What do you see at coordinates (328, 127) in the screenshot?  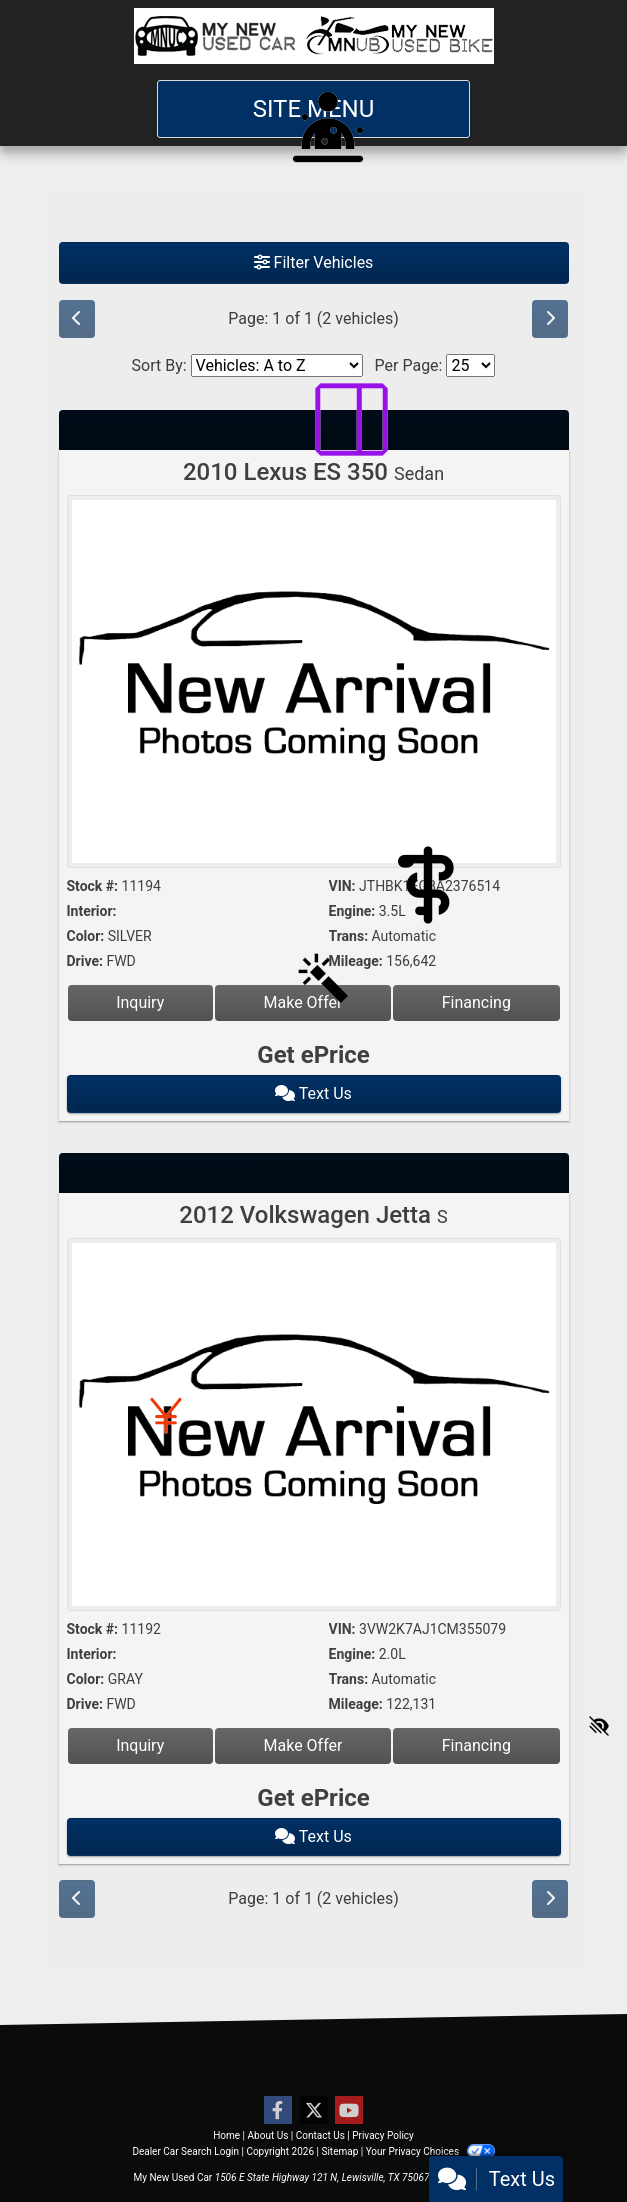 I see `view audience or attendee list` at bounding box center [328, 127].